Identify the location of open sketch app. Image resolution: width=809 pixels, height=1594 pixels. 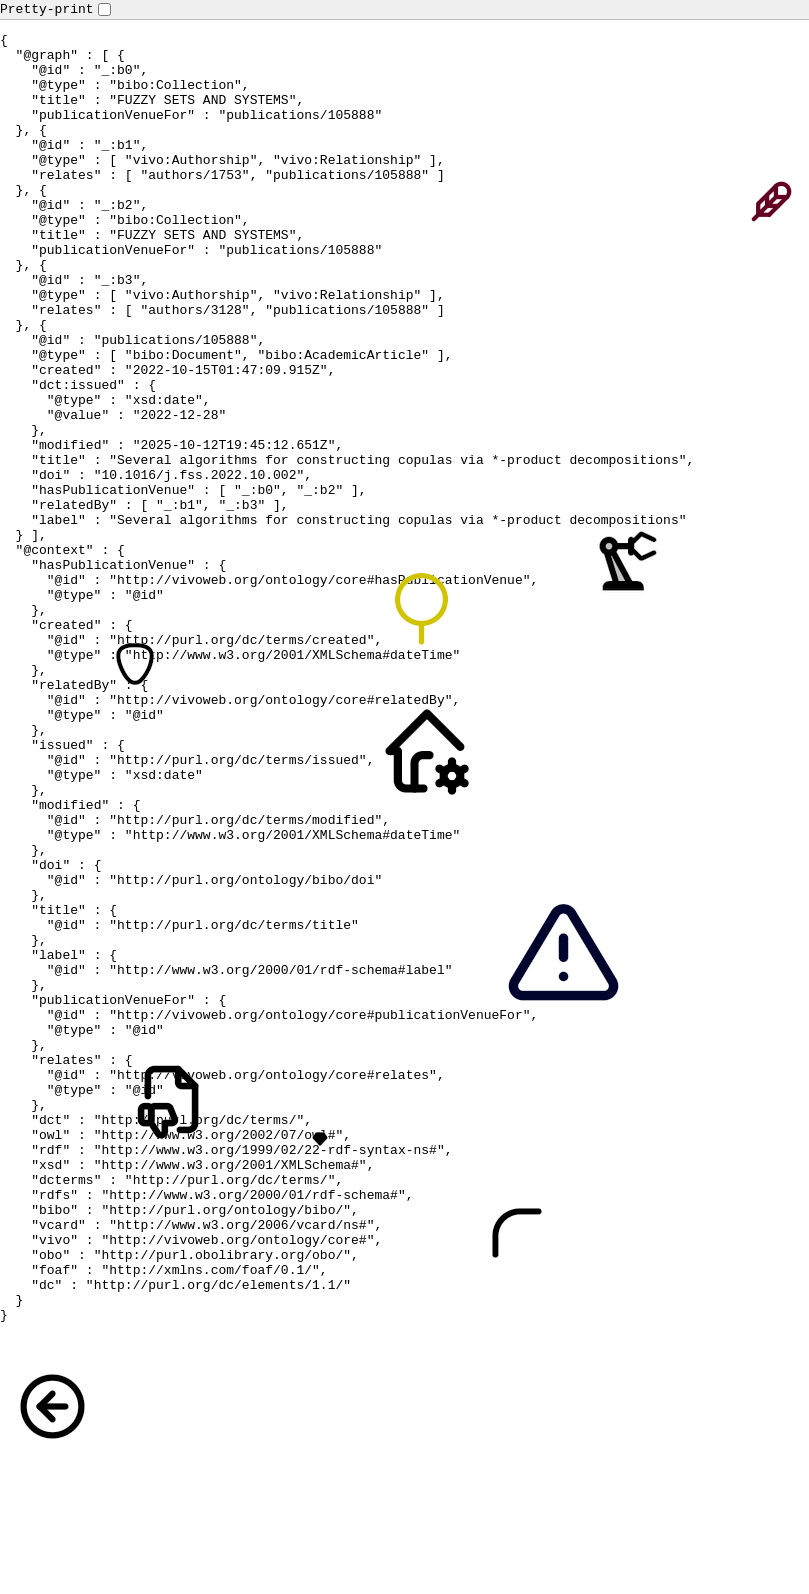
(320, 1139).